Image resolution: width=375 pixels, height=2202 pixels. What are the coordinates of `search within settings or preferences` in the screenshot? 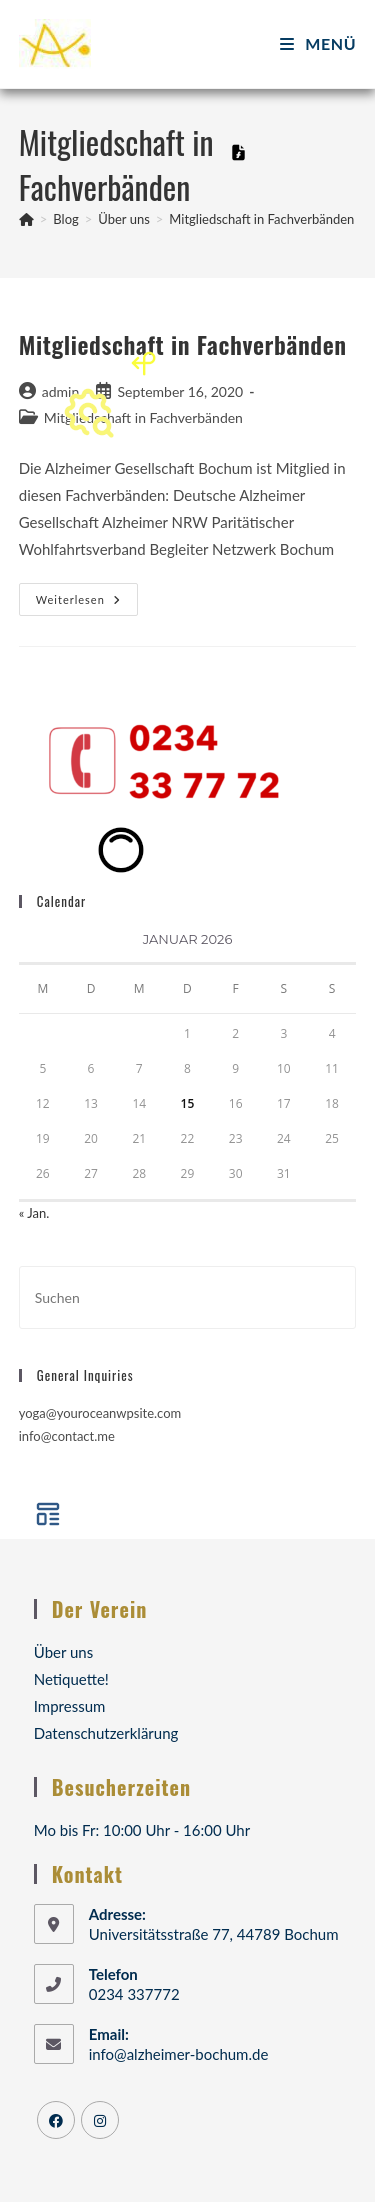 It's located at (88, 412).